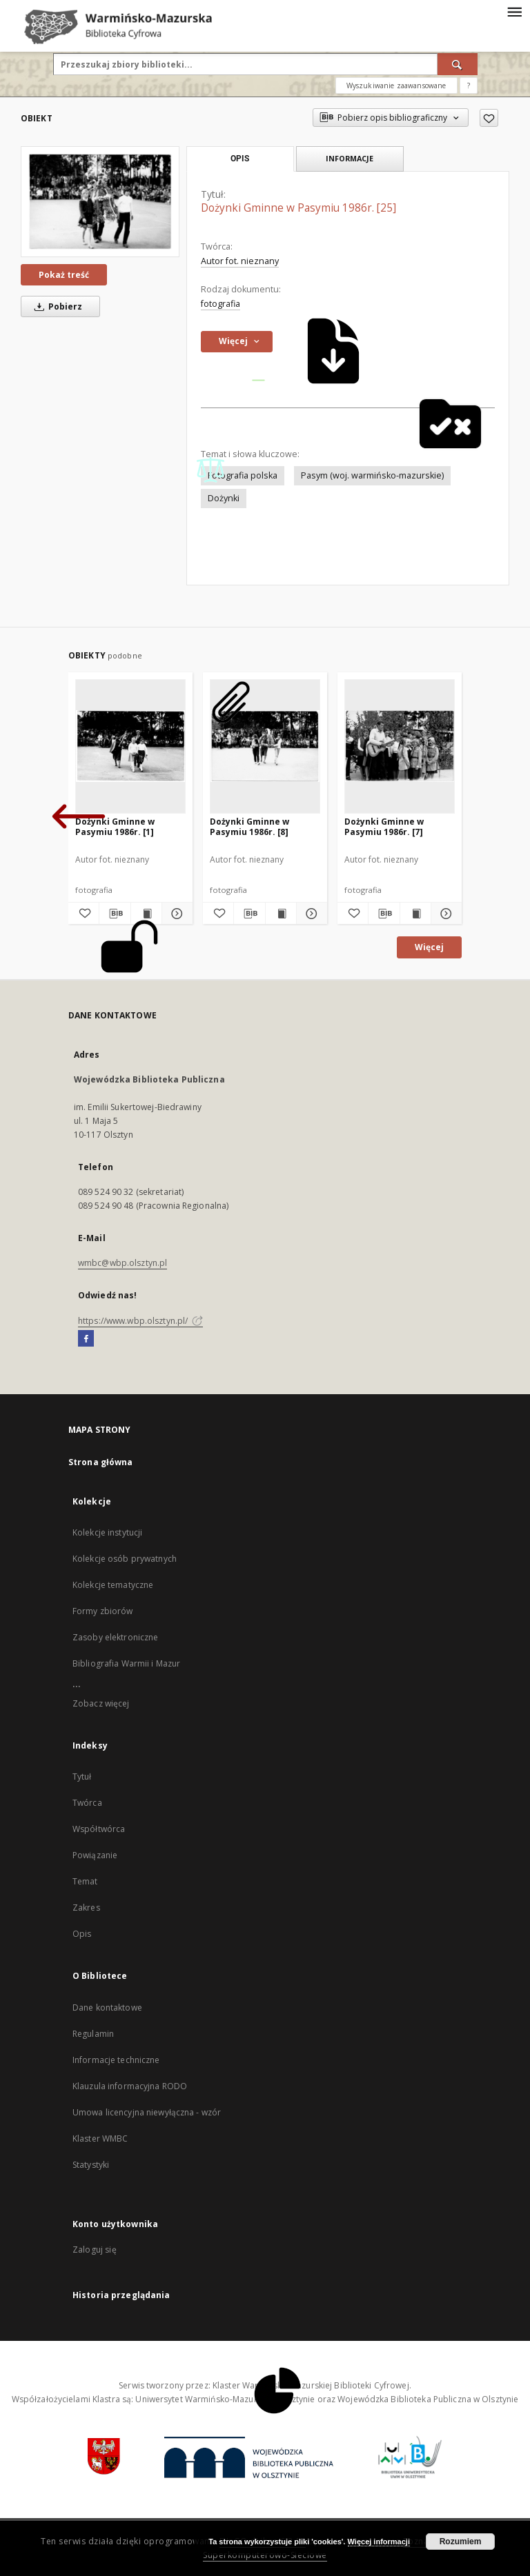 The width and height of the screenshot is (530, 2576). What do you see at coordinates (277, 2391) in the screenshot?
I see `view analytics or statistics breakdown` at bounding box center [277, 2391].